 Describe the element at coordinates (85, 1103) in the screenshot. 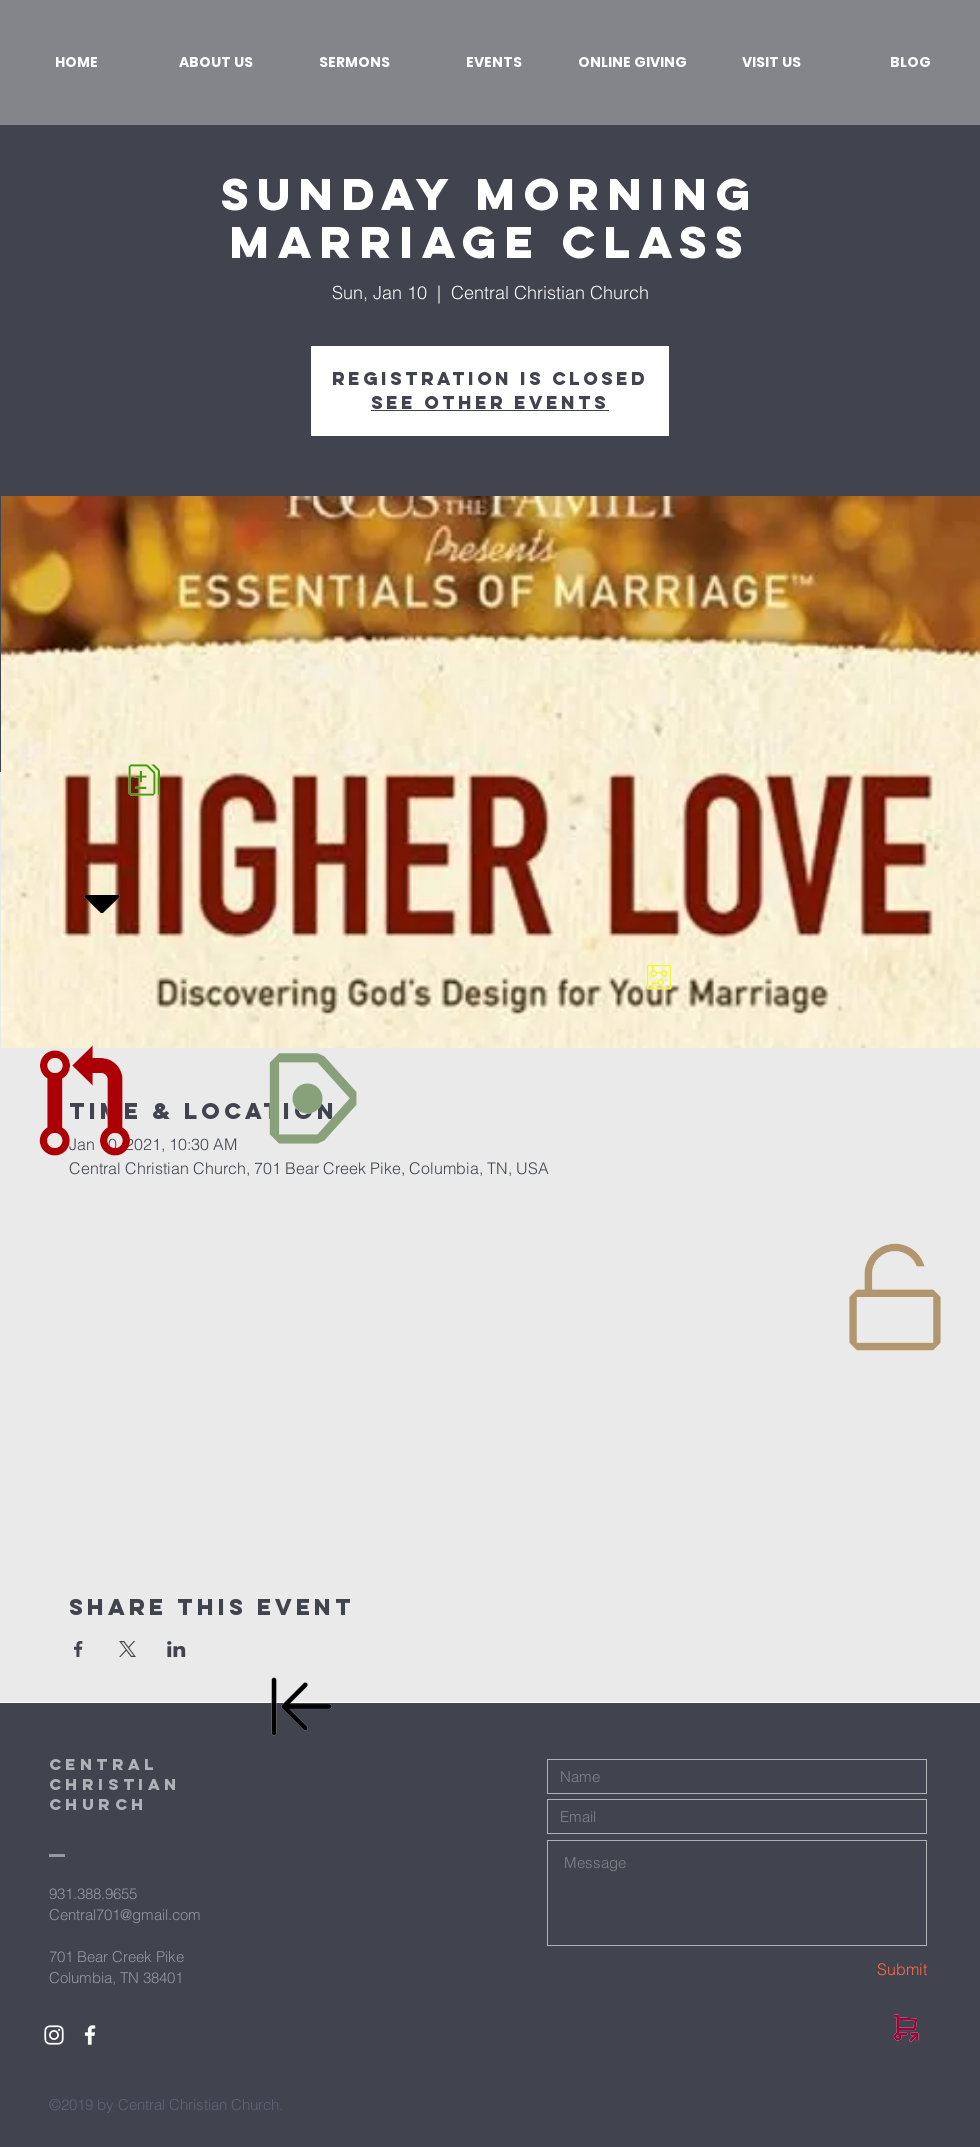

I see `create a new pull request` at that location.